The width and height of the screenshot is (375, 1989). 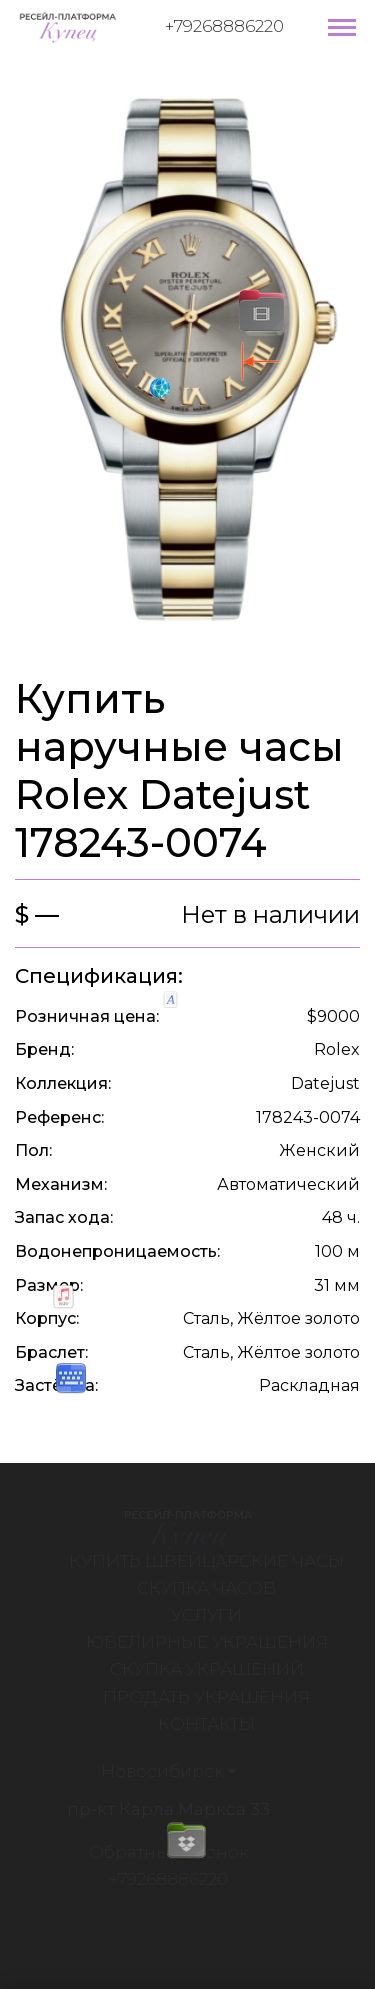 What do you see at coordinates (261, 310) in the screenshot?
I see `open your videos folder` at bounding box center [261, 310].